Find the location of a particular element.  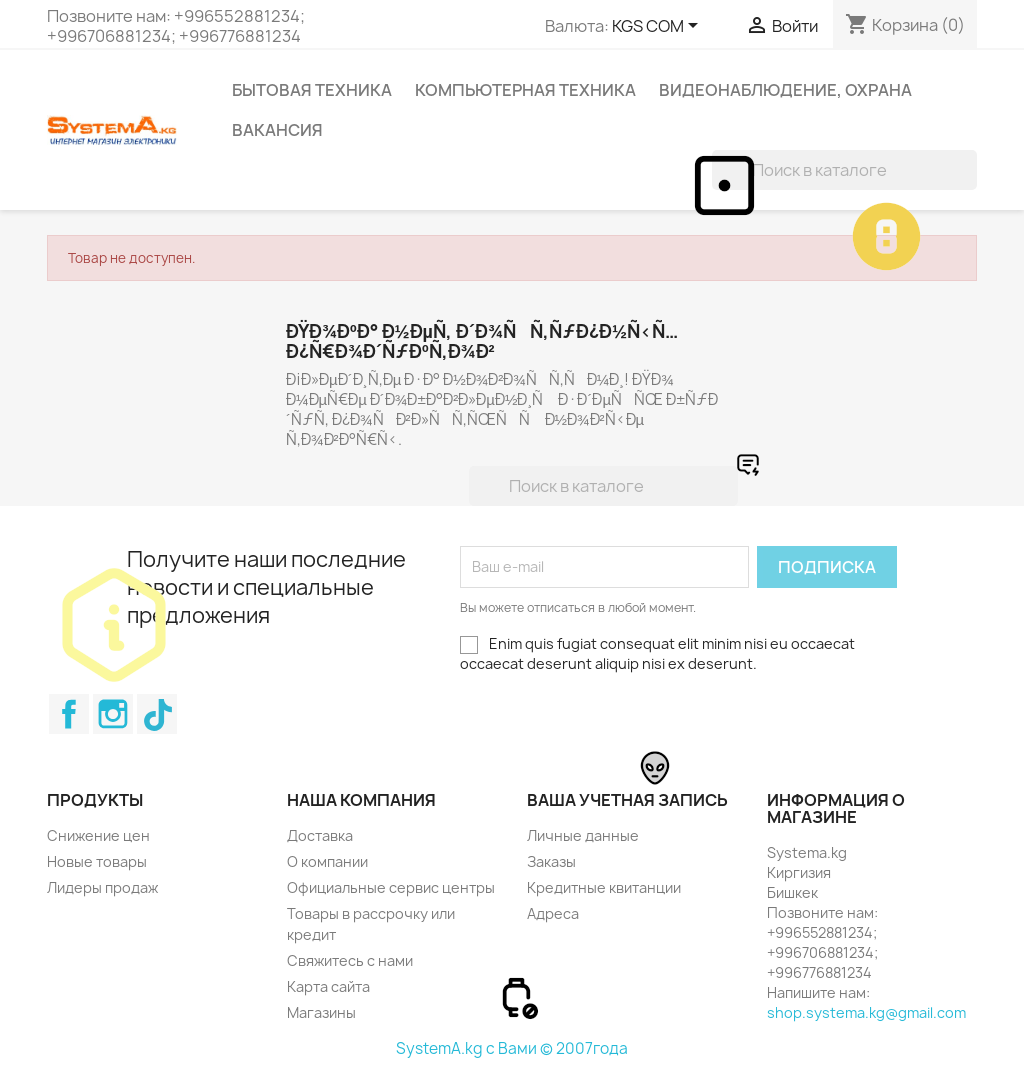

view additional information or details is located at coordinates (114, 625).